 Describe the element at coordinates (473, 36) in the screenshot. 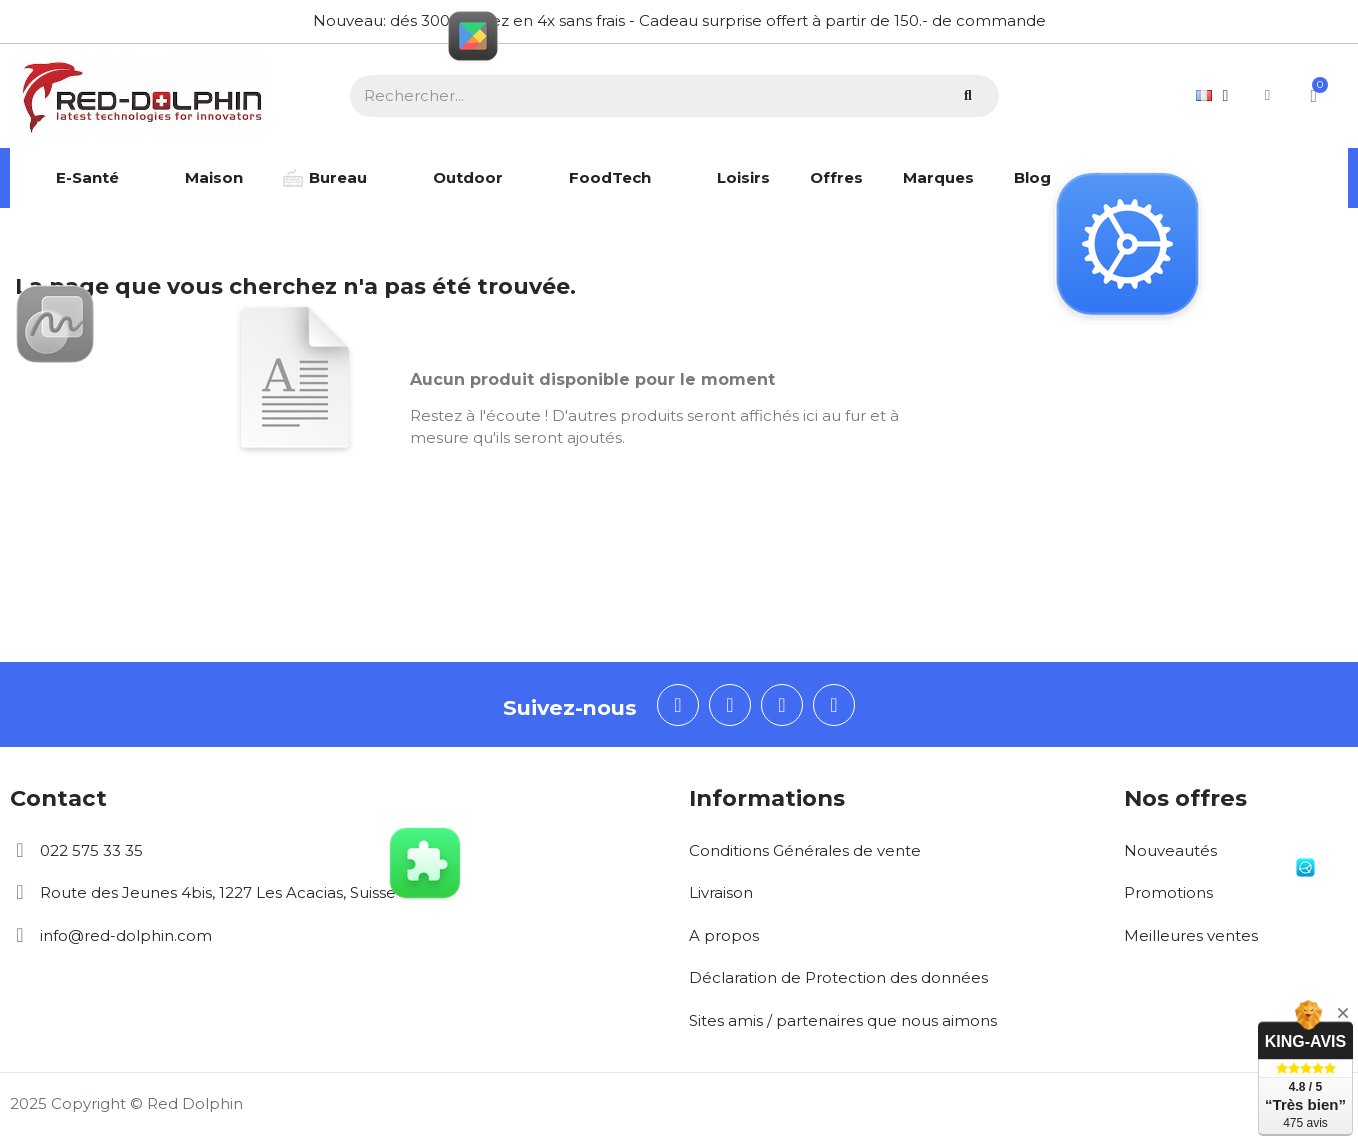

I see `open the tangram app` at that location.